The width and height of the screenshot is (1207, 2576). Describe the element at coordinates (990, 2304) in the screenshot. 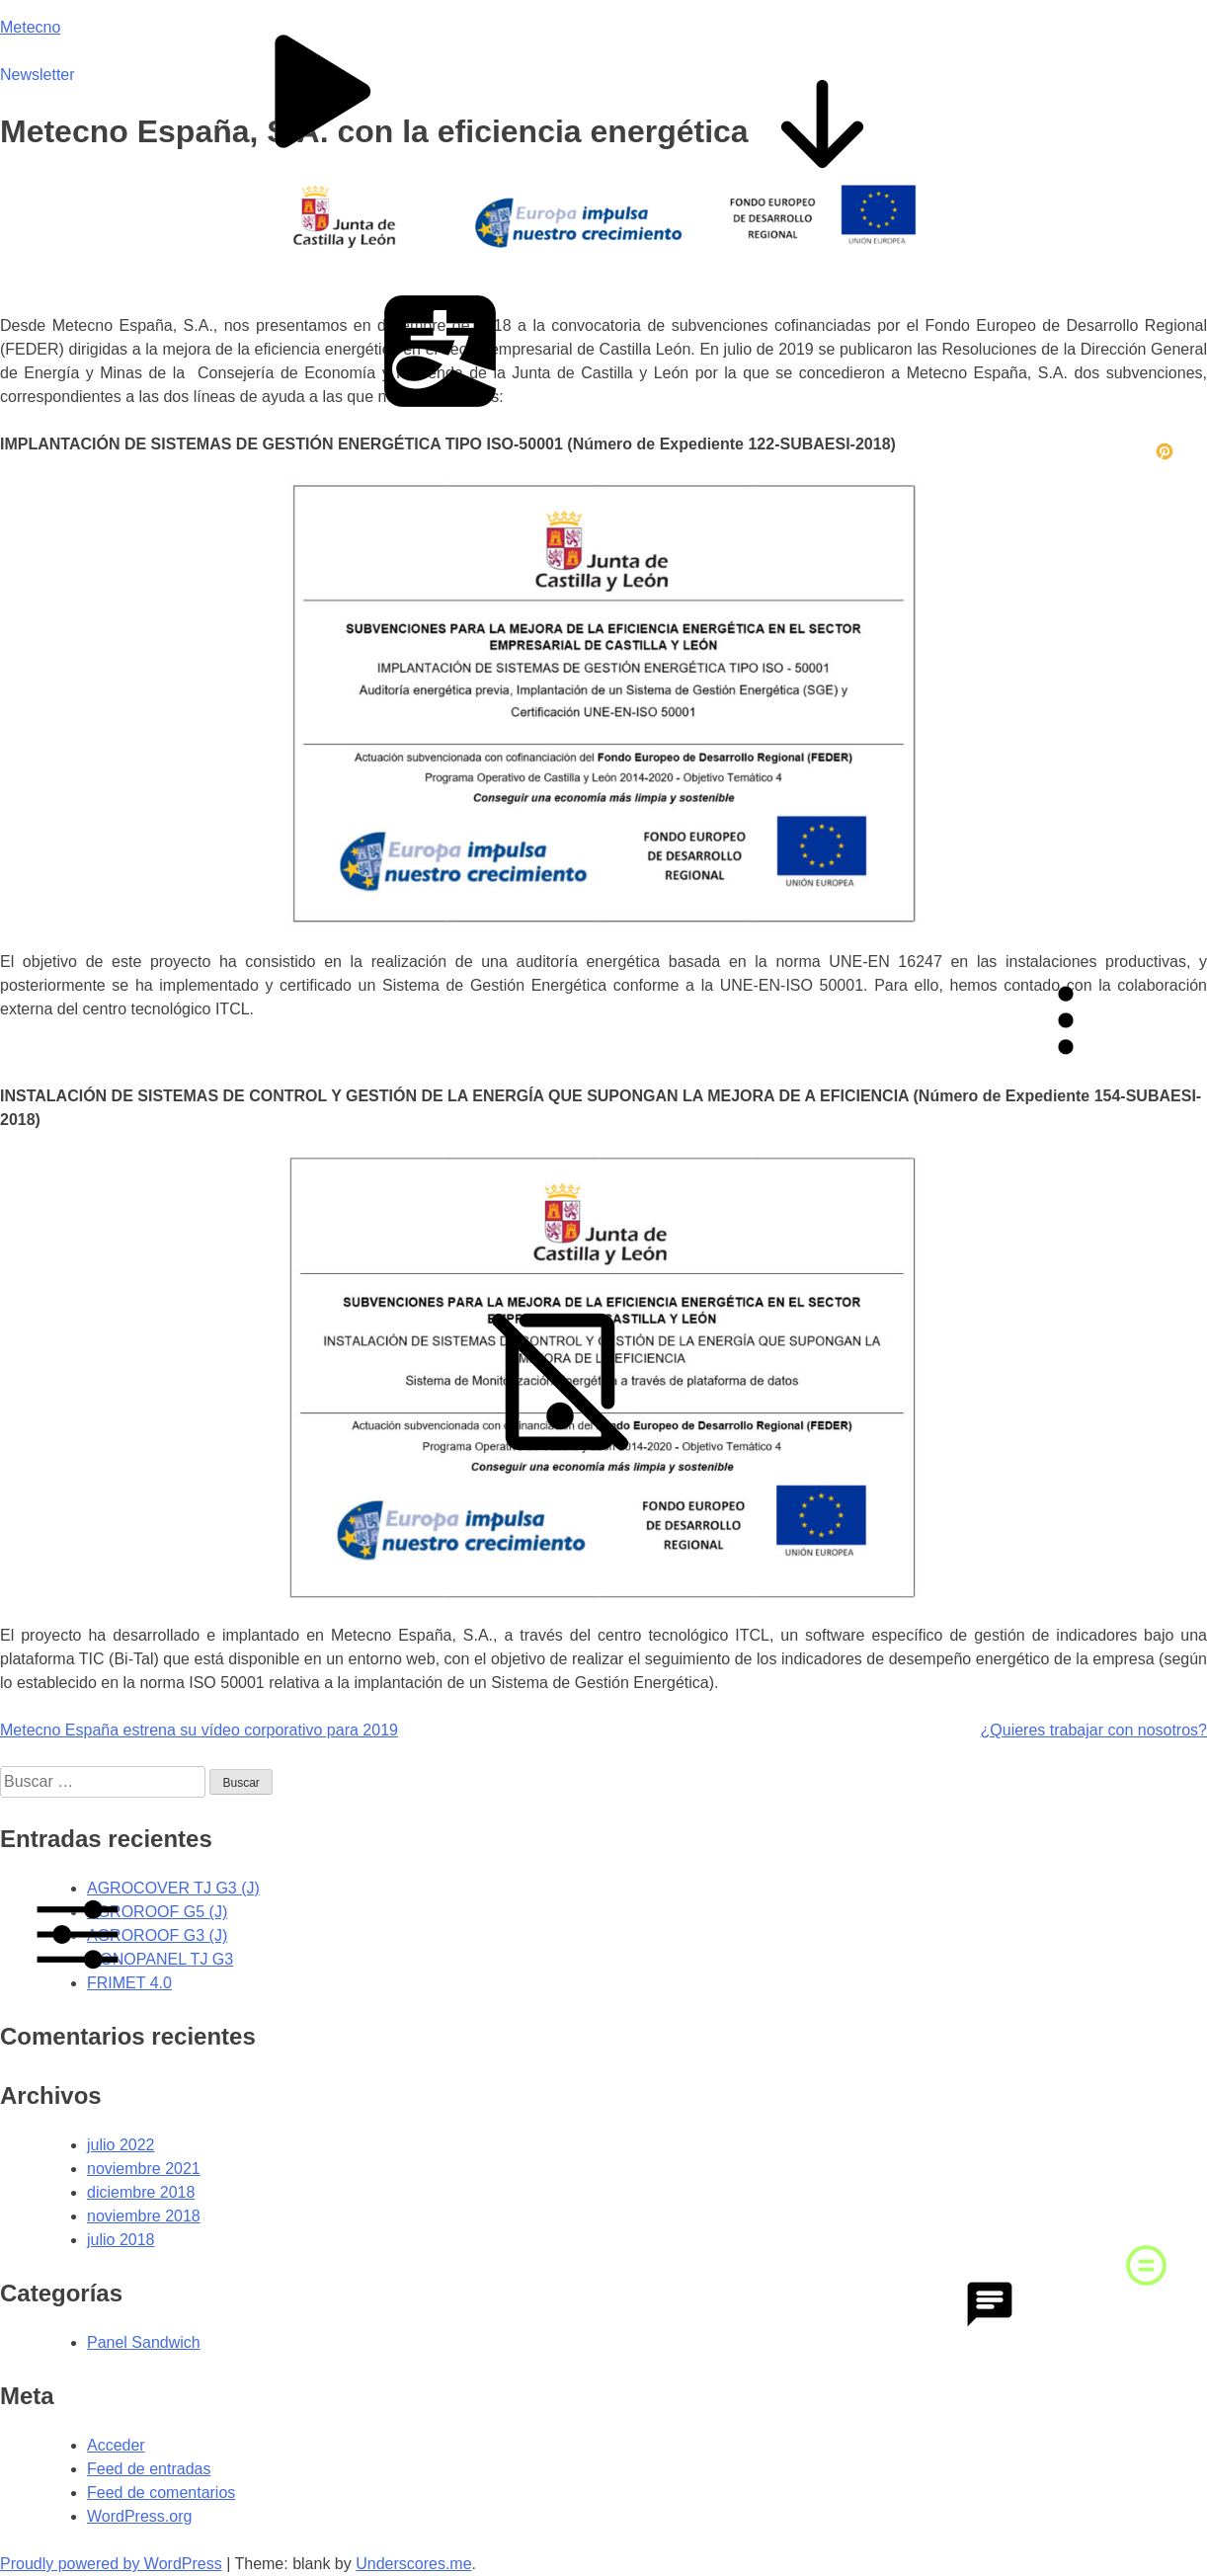

I see `open chat or messaging` at that location.